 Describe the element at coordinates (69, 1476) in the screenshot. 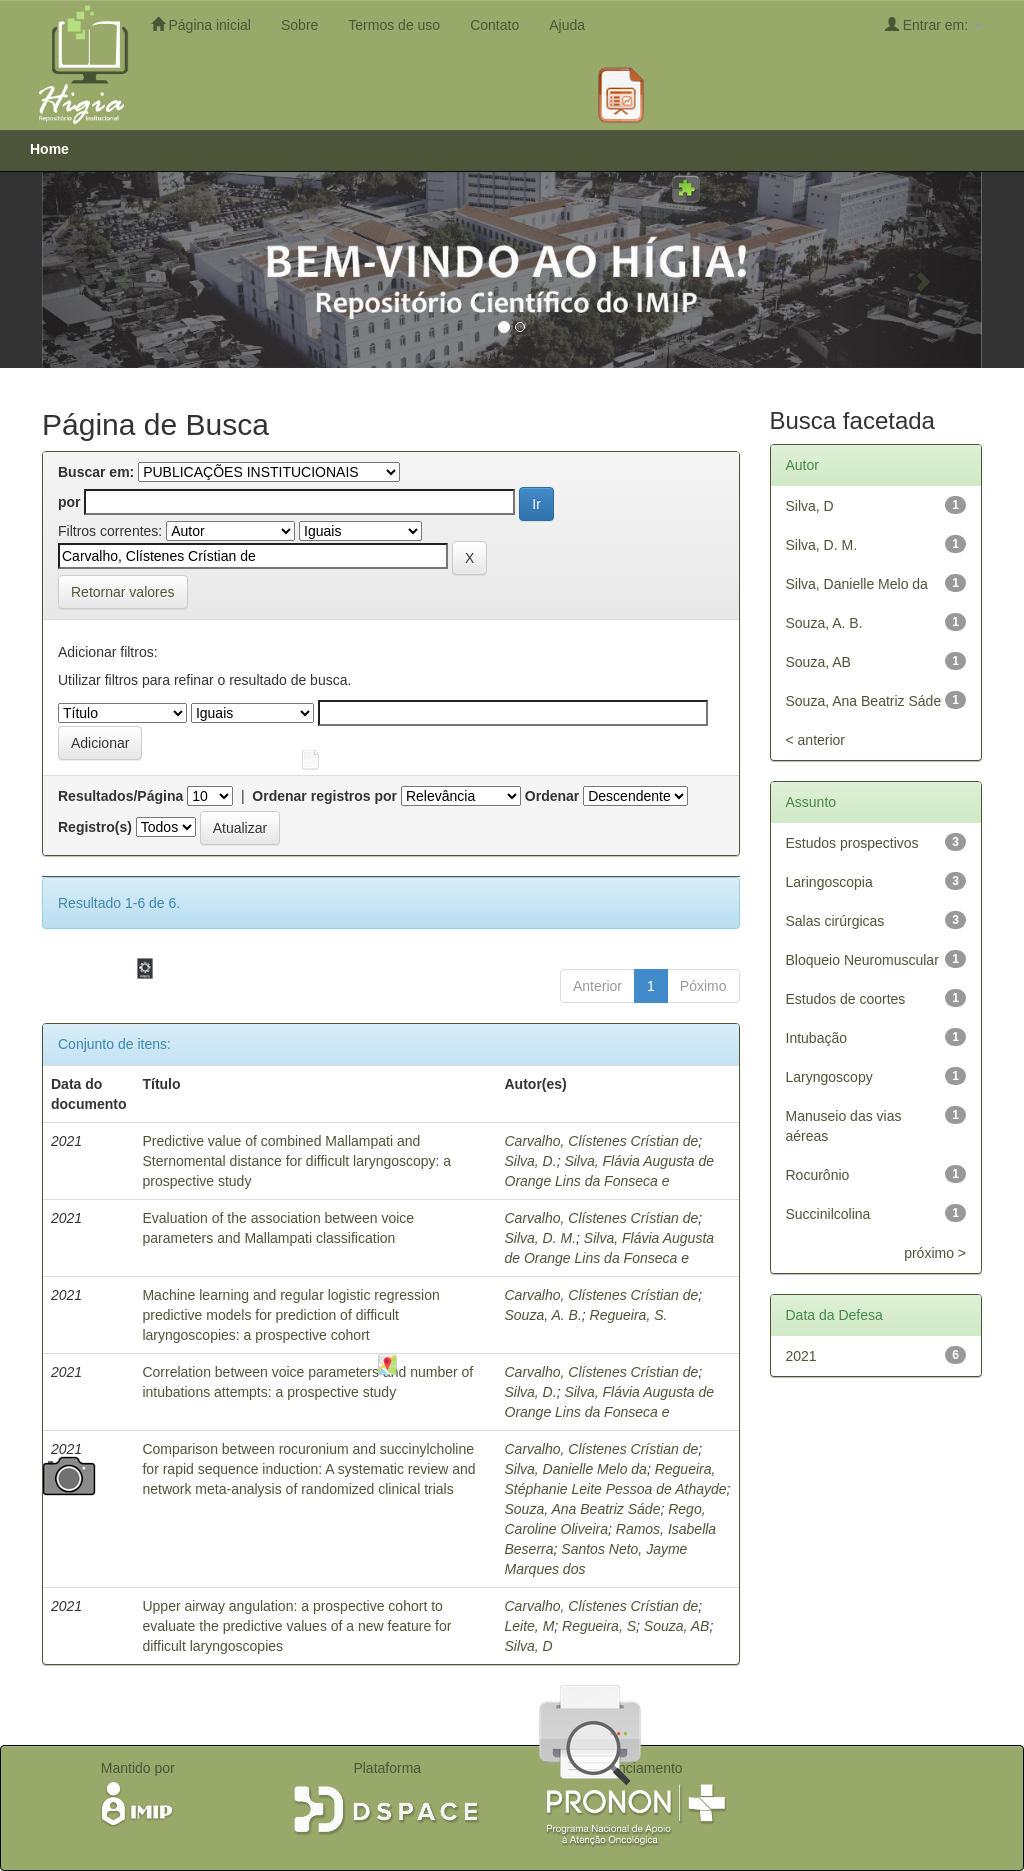

I see `access your pictures folder in the sidebar` at that location.